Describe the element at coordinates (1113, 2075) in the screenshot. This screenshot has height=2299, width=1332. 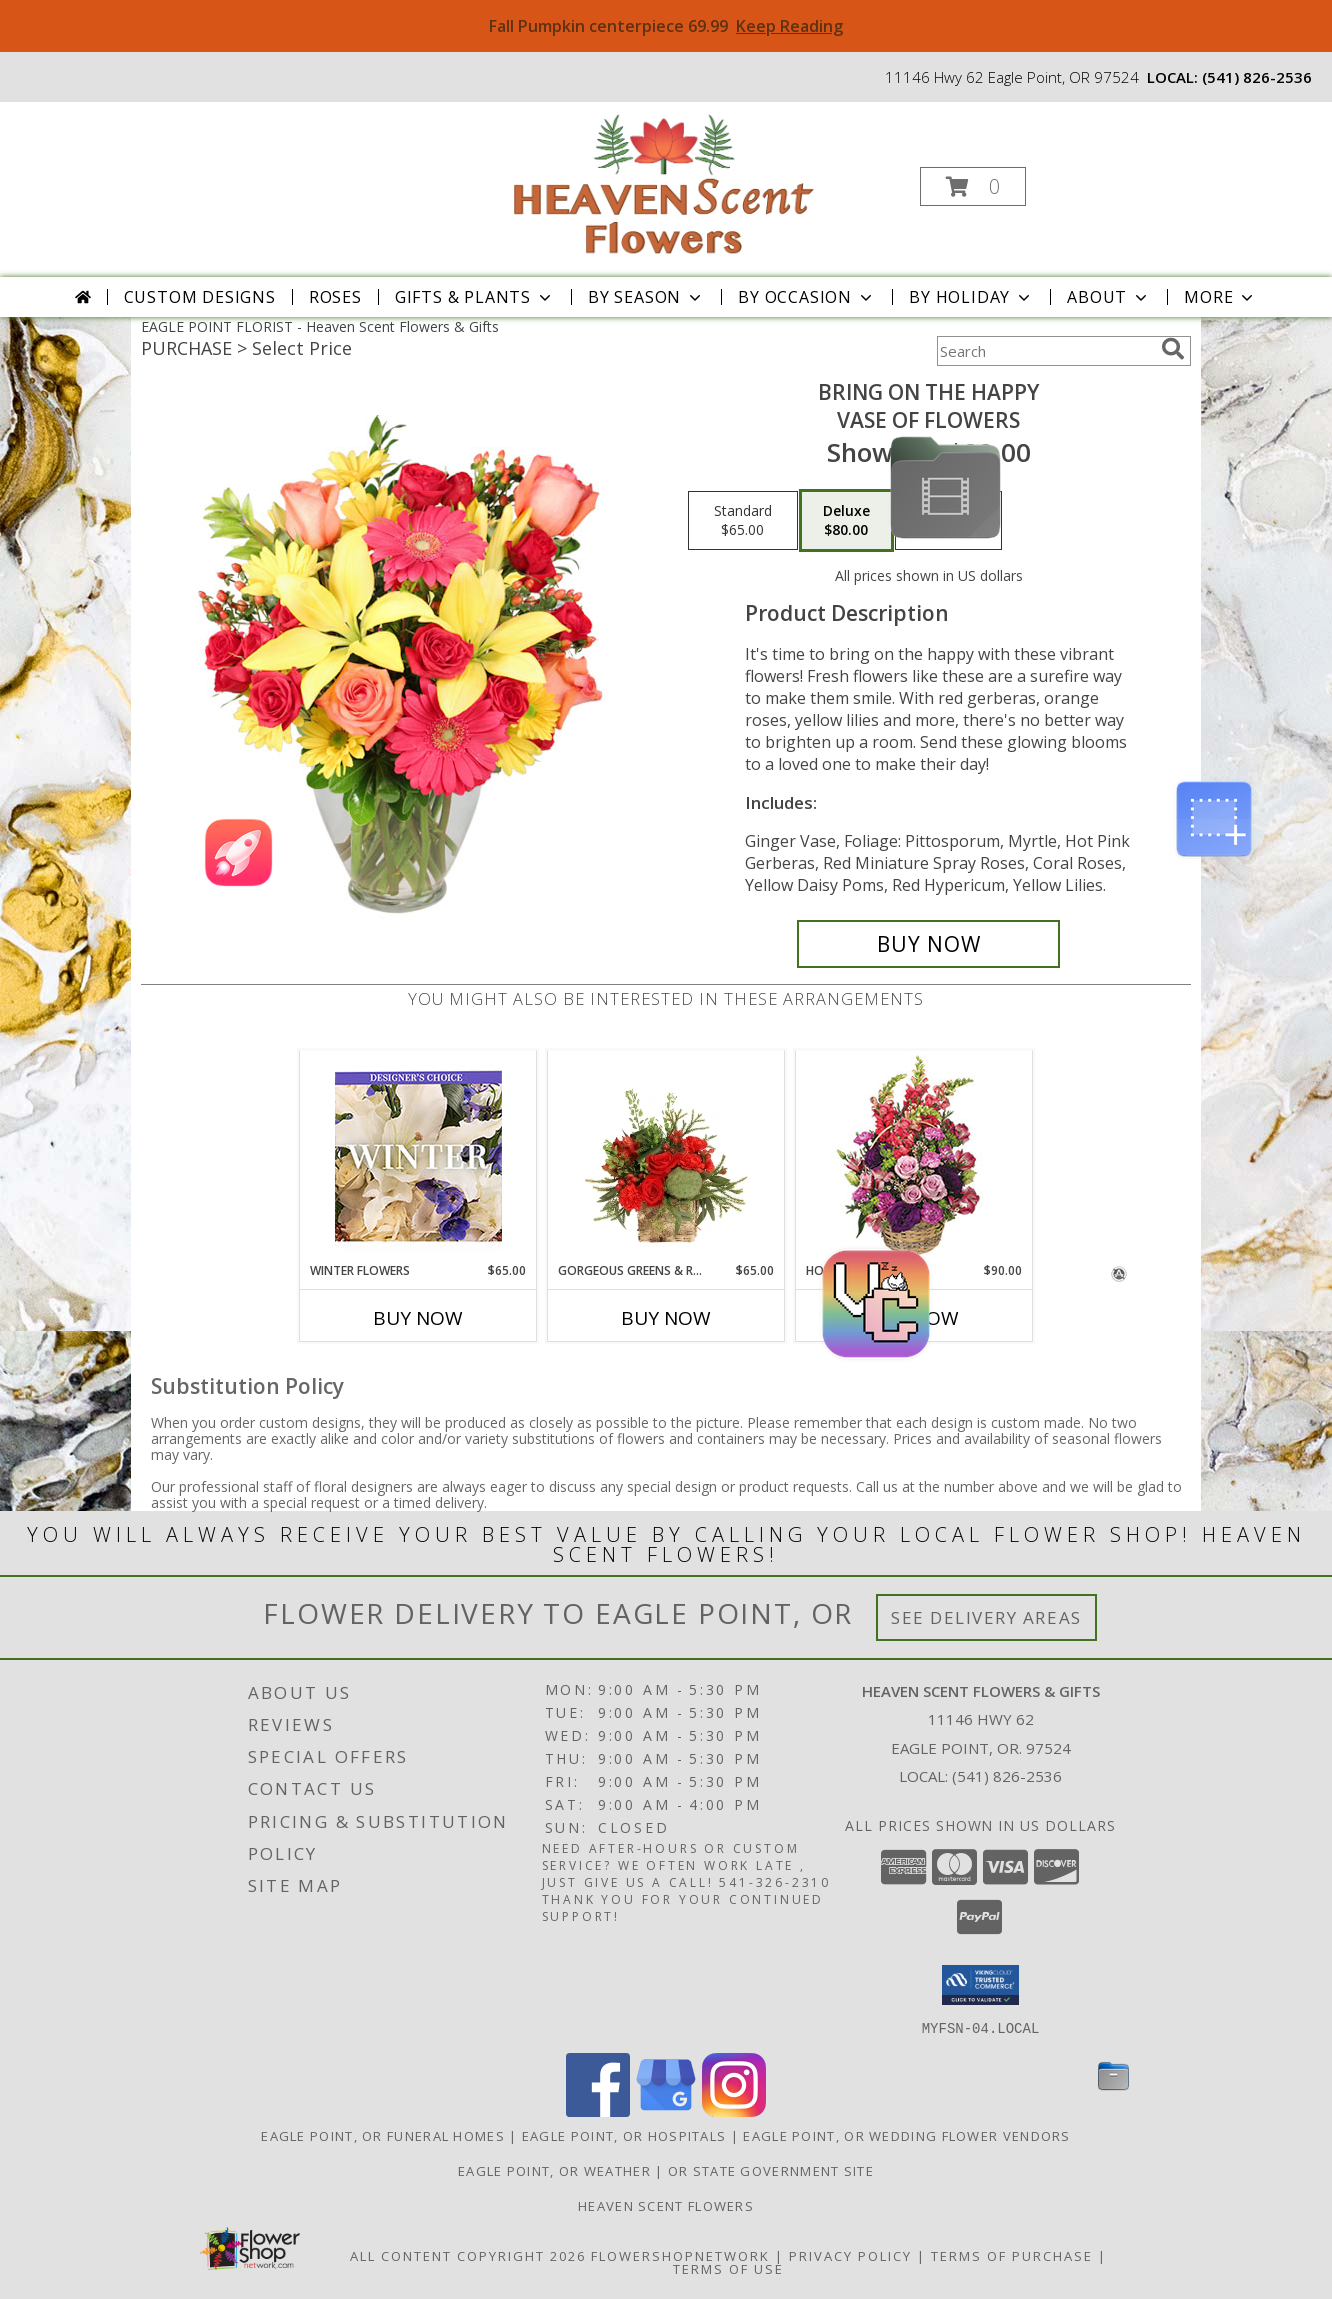
I see `open the nautilus file manager` at that location.